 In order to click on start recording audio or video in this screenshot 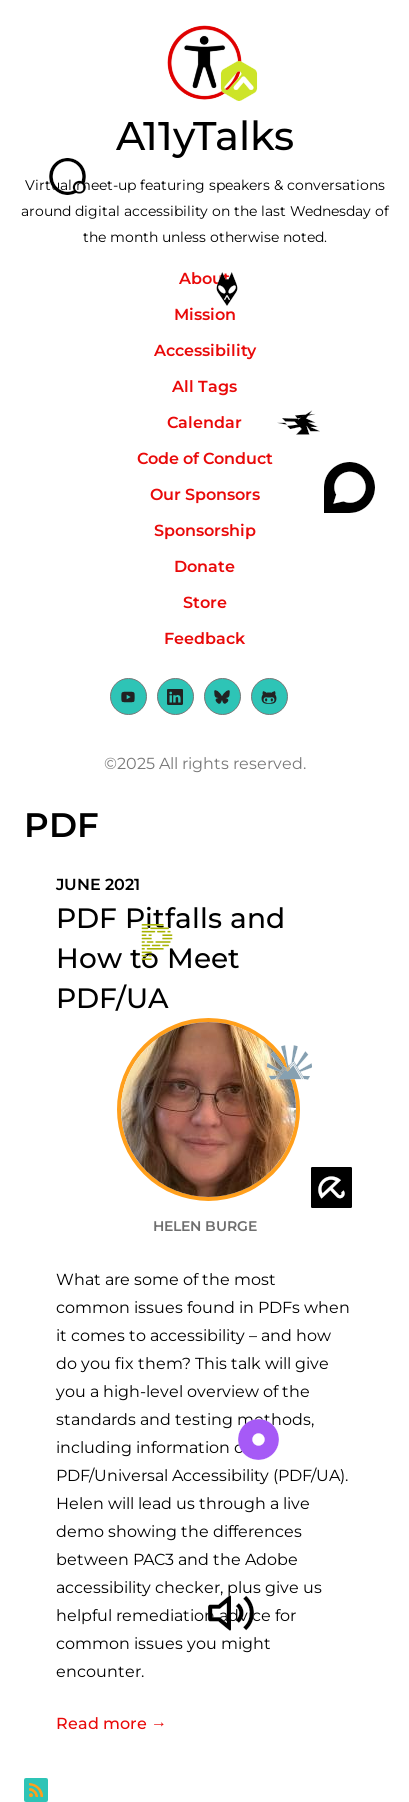, I will do `click(258, 1439)`.